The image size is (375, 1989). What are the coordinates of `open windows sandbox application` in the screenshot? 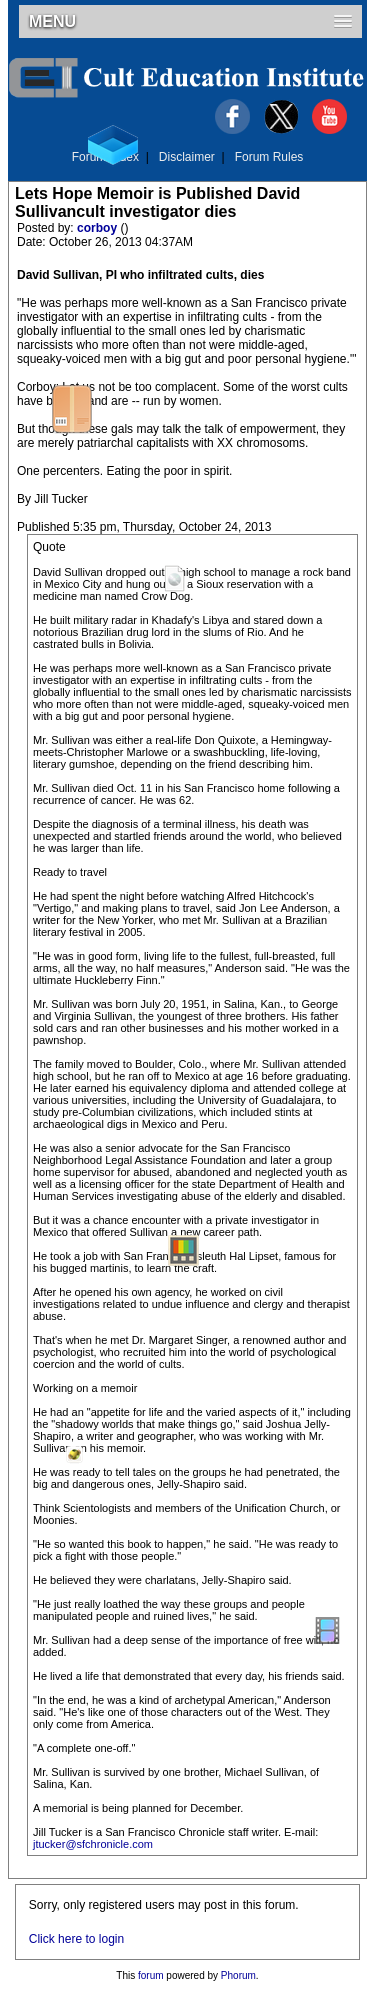 It's located at (113, 145).